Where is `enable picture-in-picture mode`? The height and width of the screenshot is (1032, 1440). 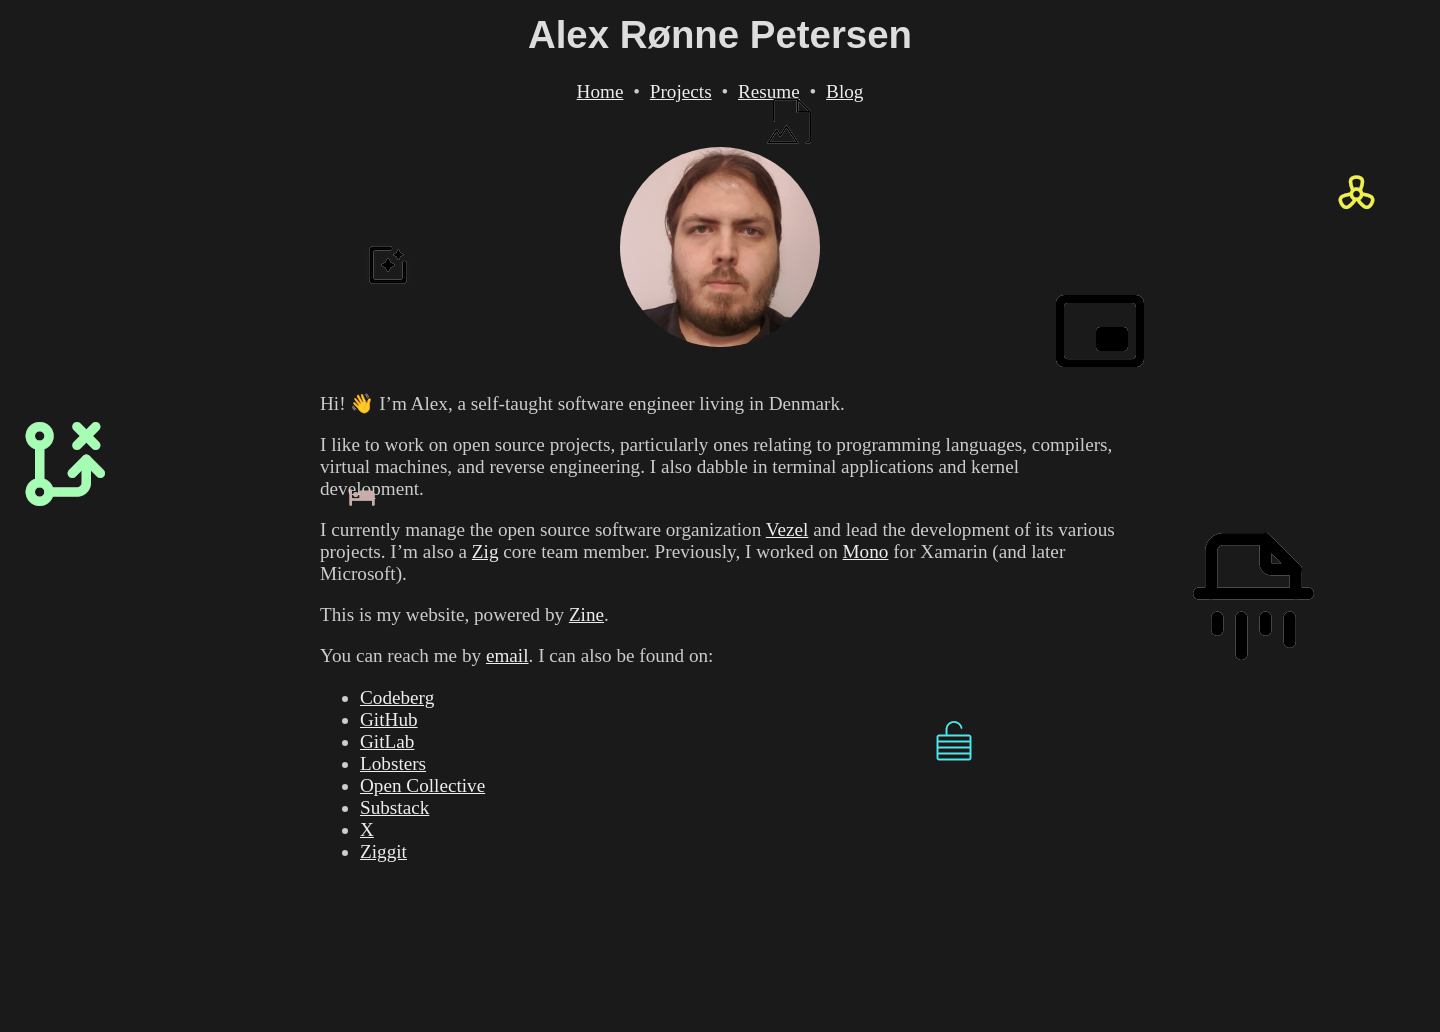 enable picture-in-picture mode is located at coordinates (1100, 331).